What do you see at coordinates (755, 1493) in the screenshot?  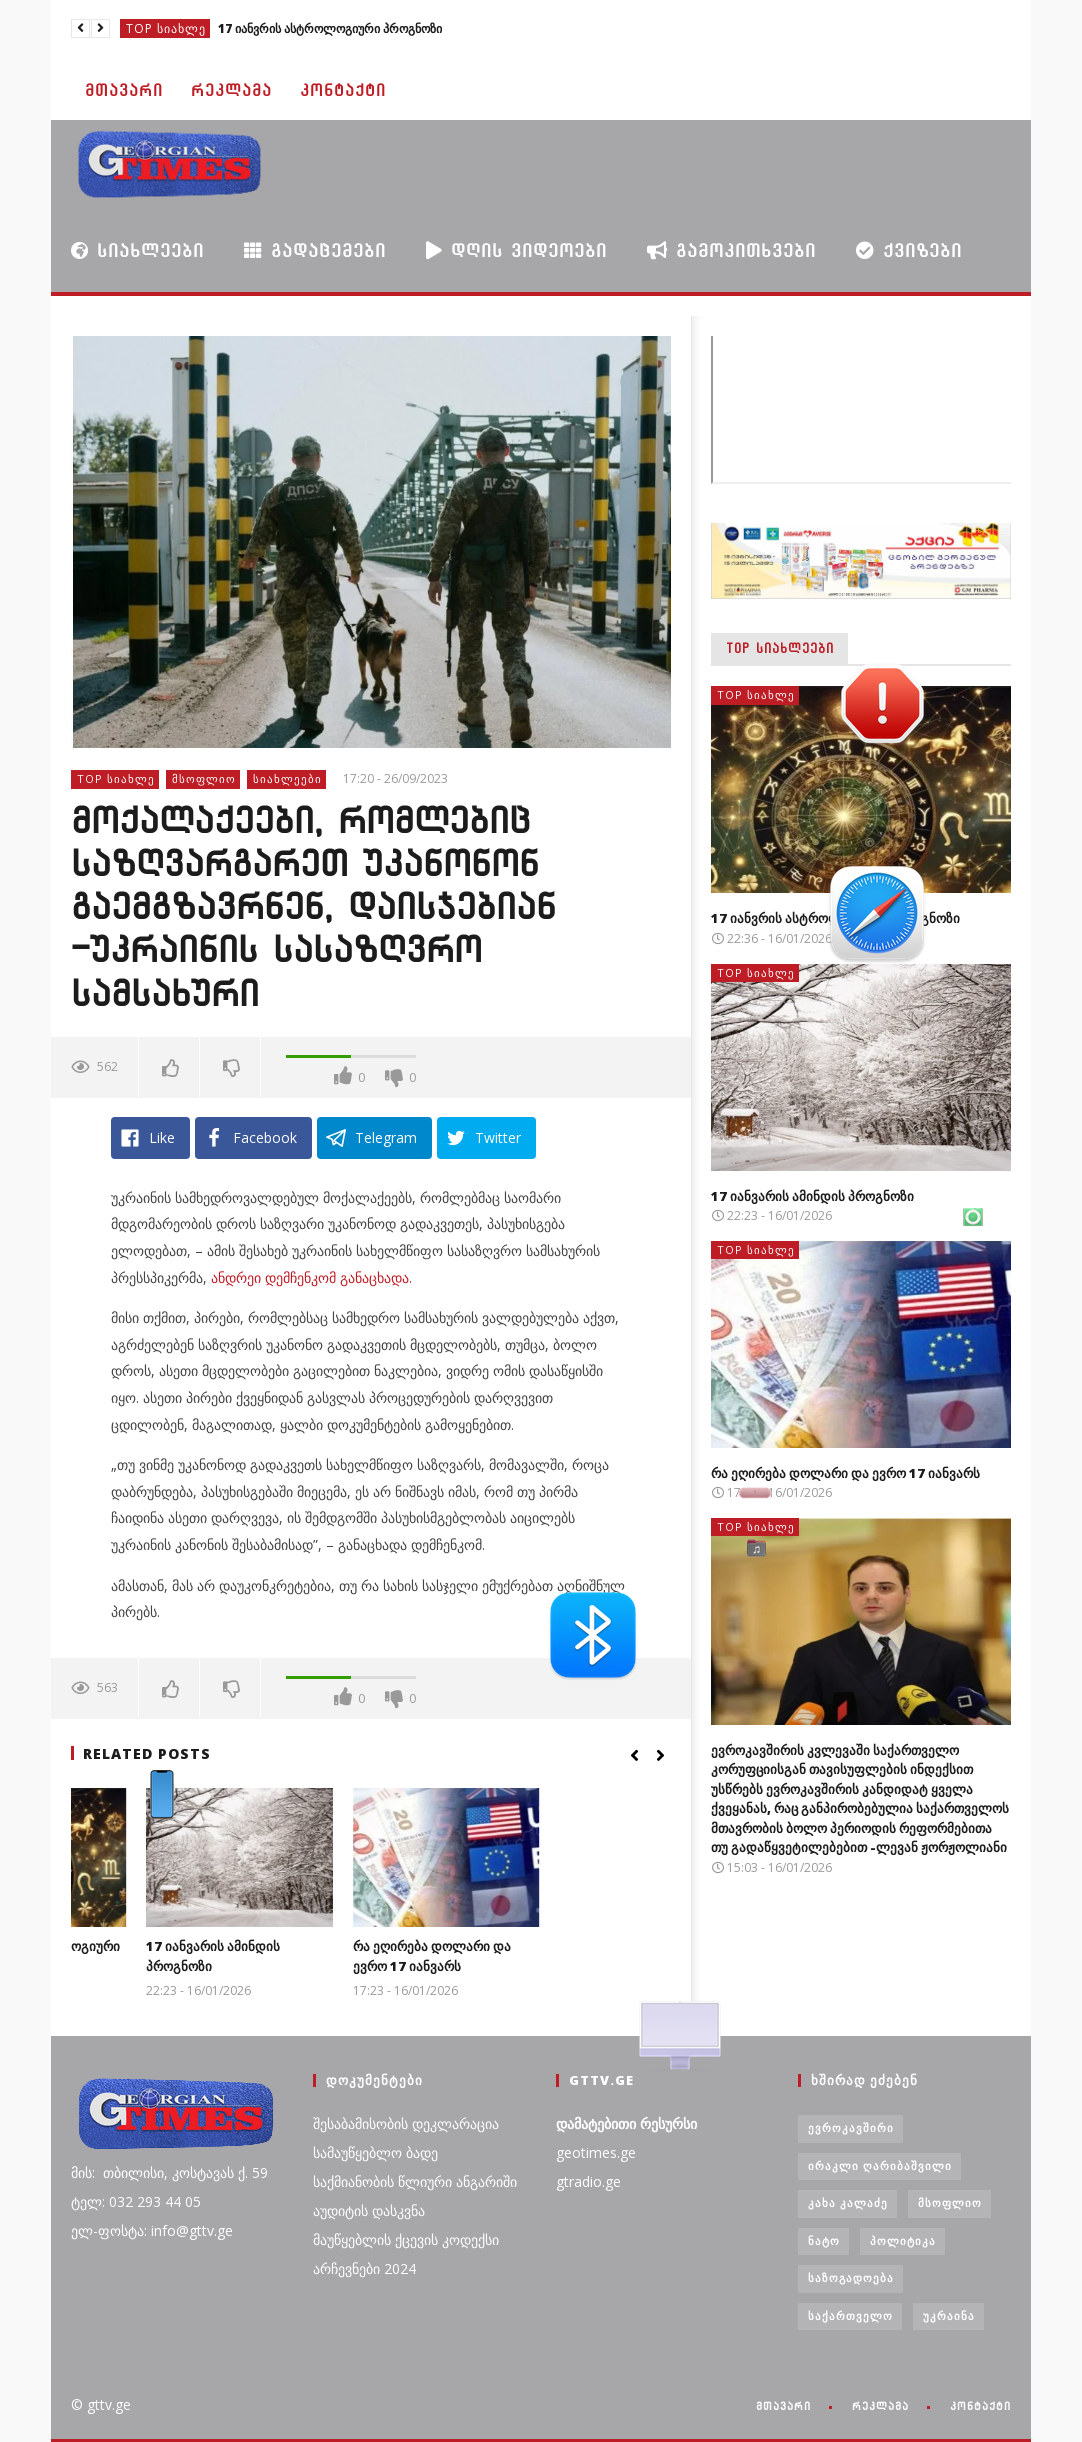 I see `connect to a bluetooth speaker` at bounding box center [755, 1493].